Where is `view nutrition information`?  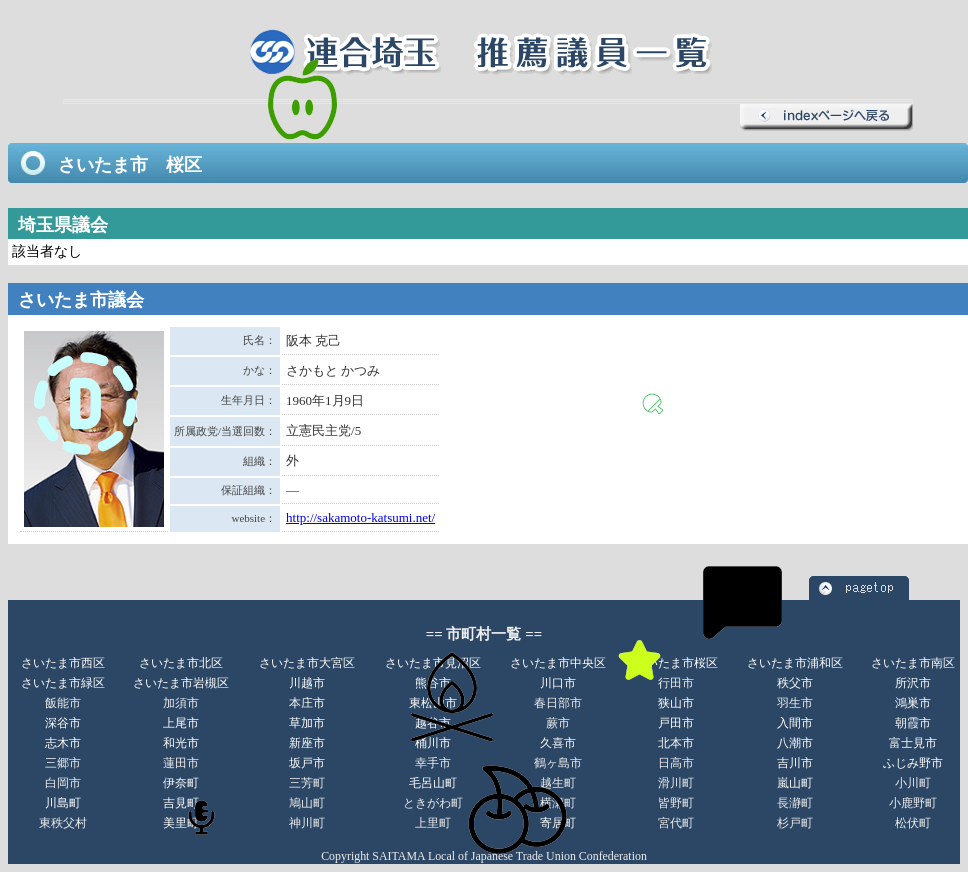
view nutrition information is located at coordinates (302, 99).